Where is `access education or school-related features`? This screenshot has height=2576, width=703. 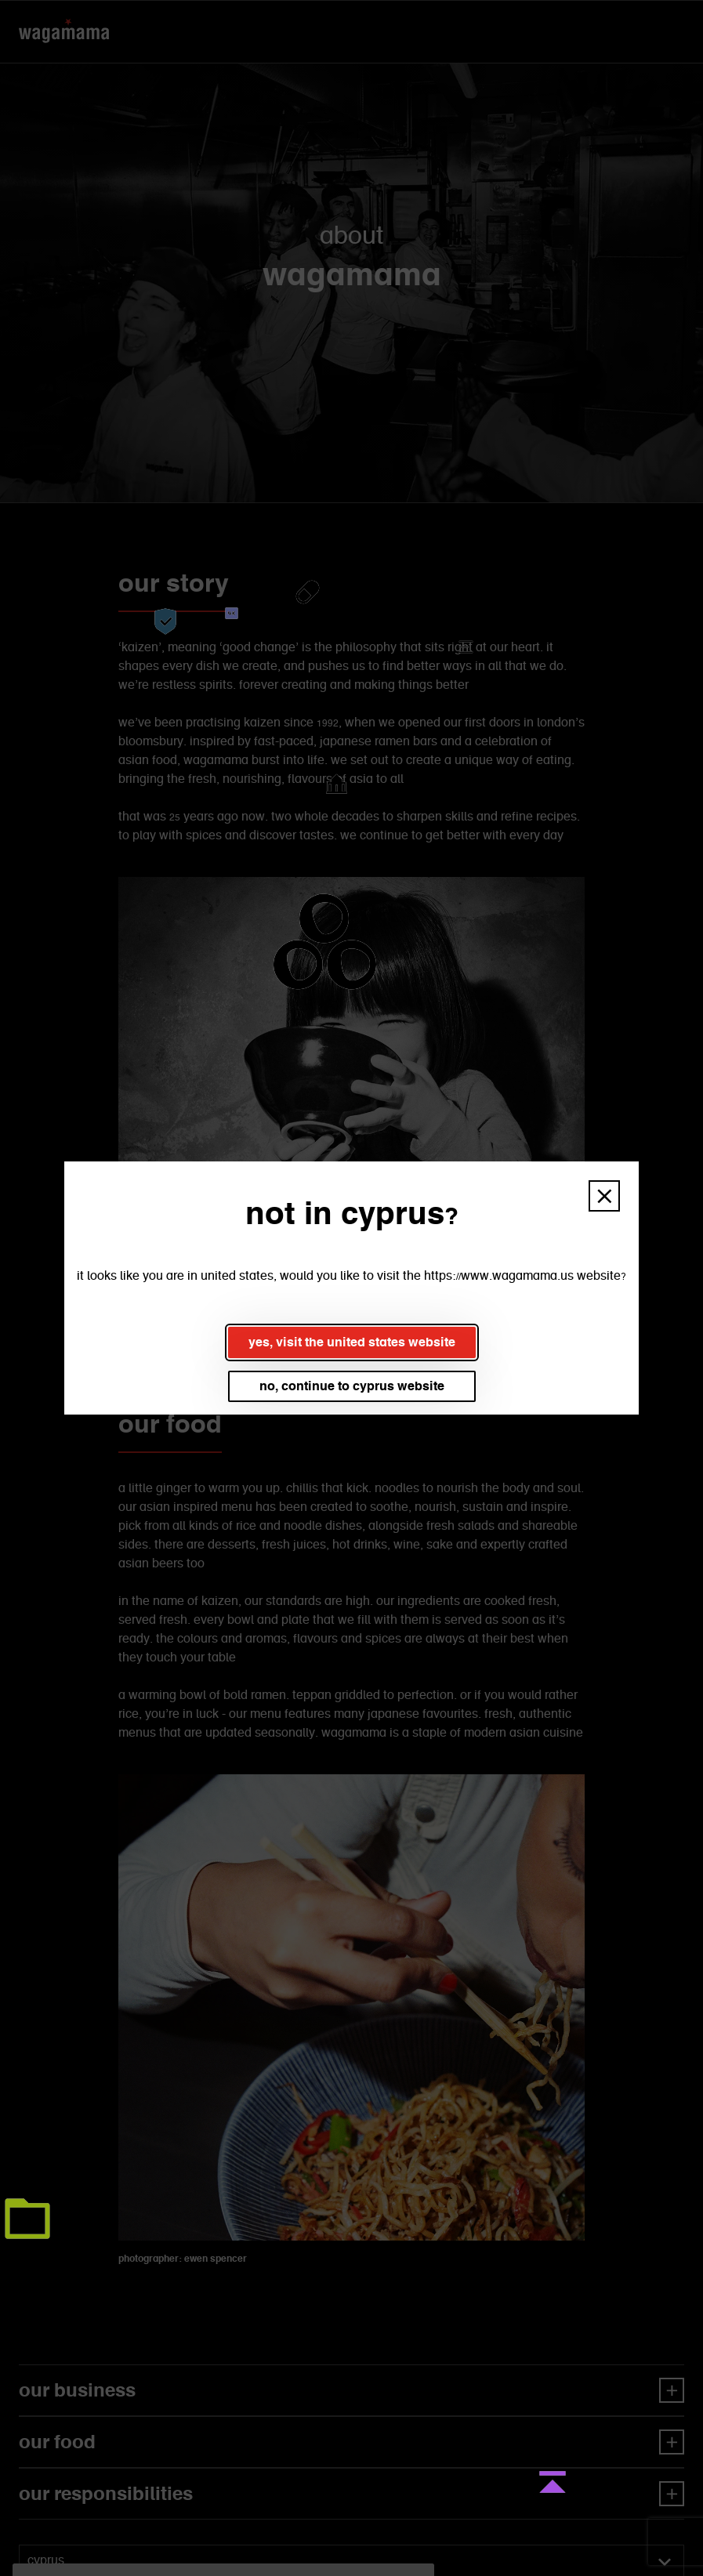
access education or school-related features is located at coordinates (336, 784).